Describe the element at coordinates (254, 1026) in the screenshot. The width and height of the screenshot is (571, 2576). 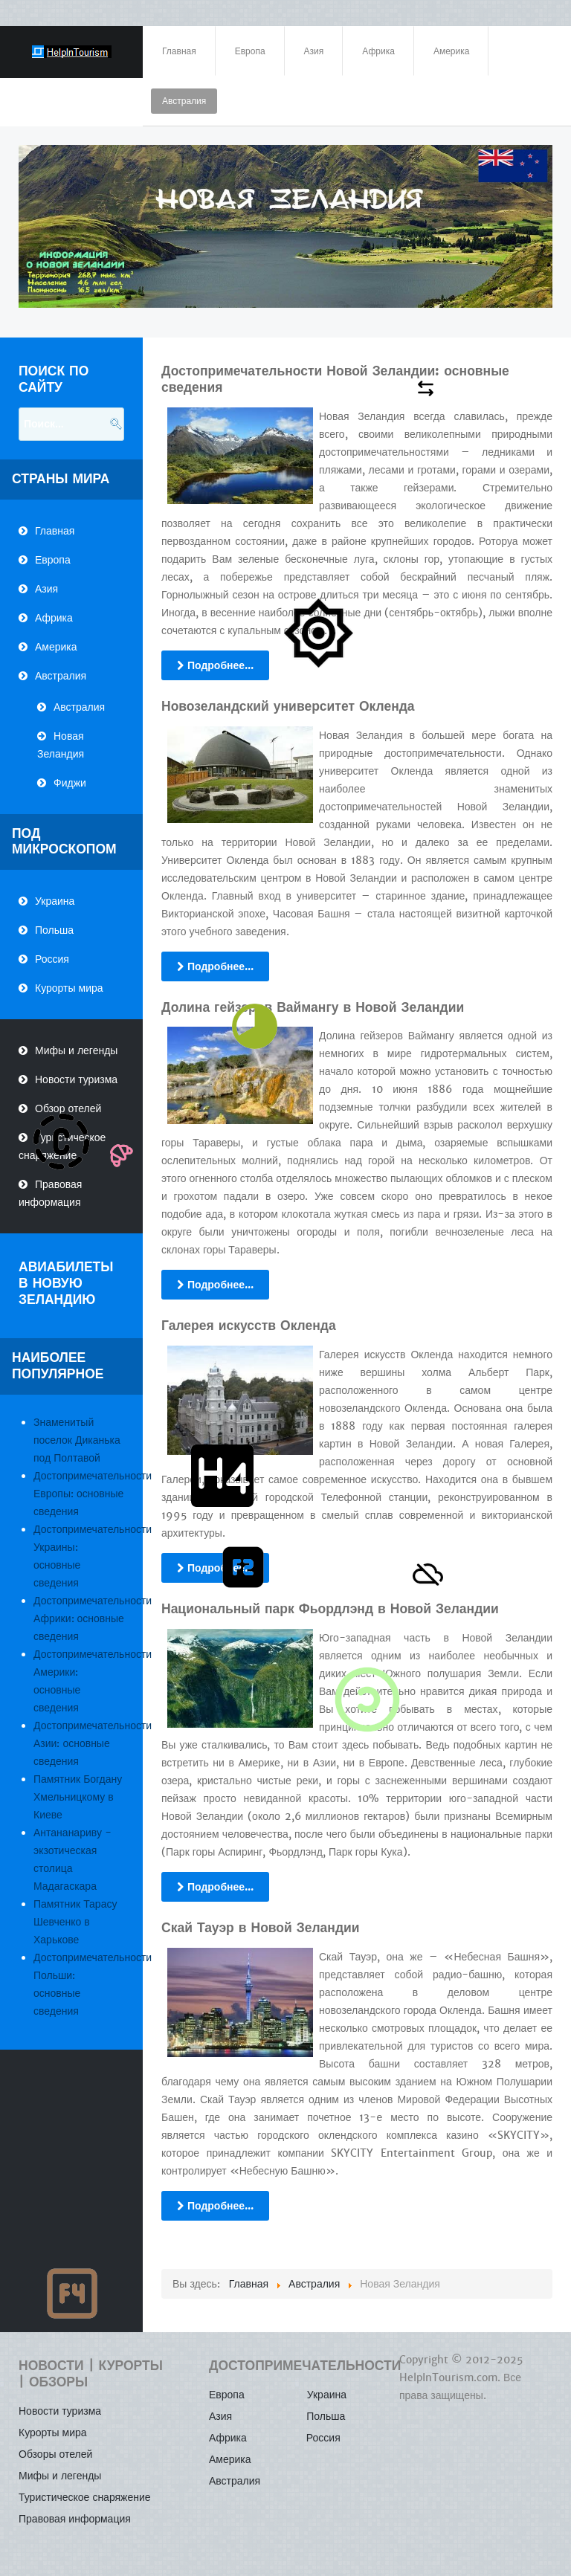
I see `indicates 66% progress or completion` at that location.